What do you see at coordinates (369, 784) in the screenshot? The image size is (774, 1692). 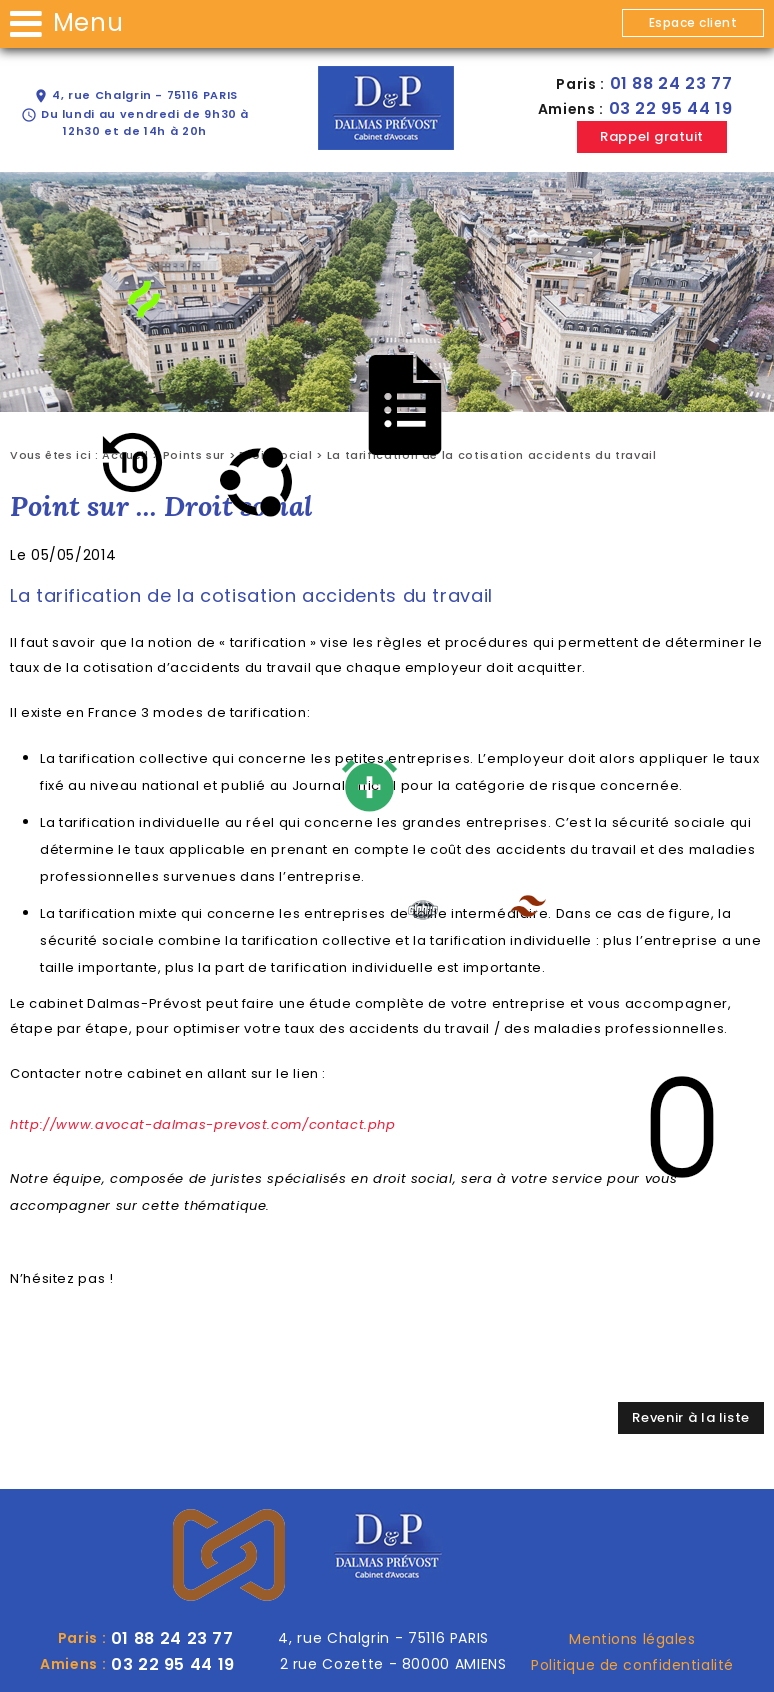 I see `add a new alarm` at bounding box center [369, 784].